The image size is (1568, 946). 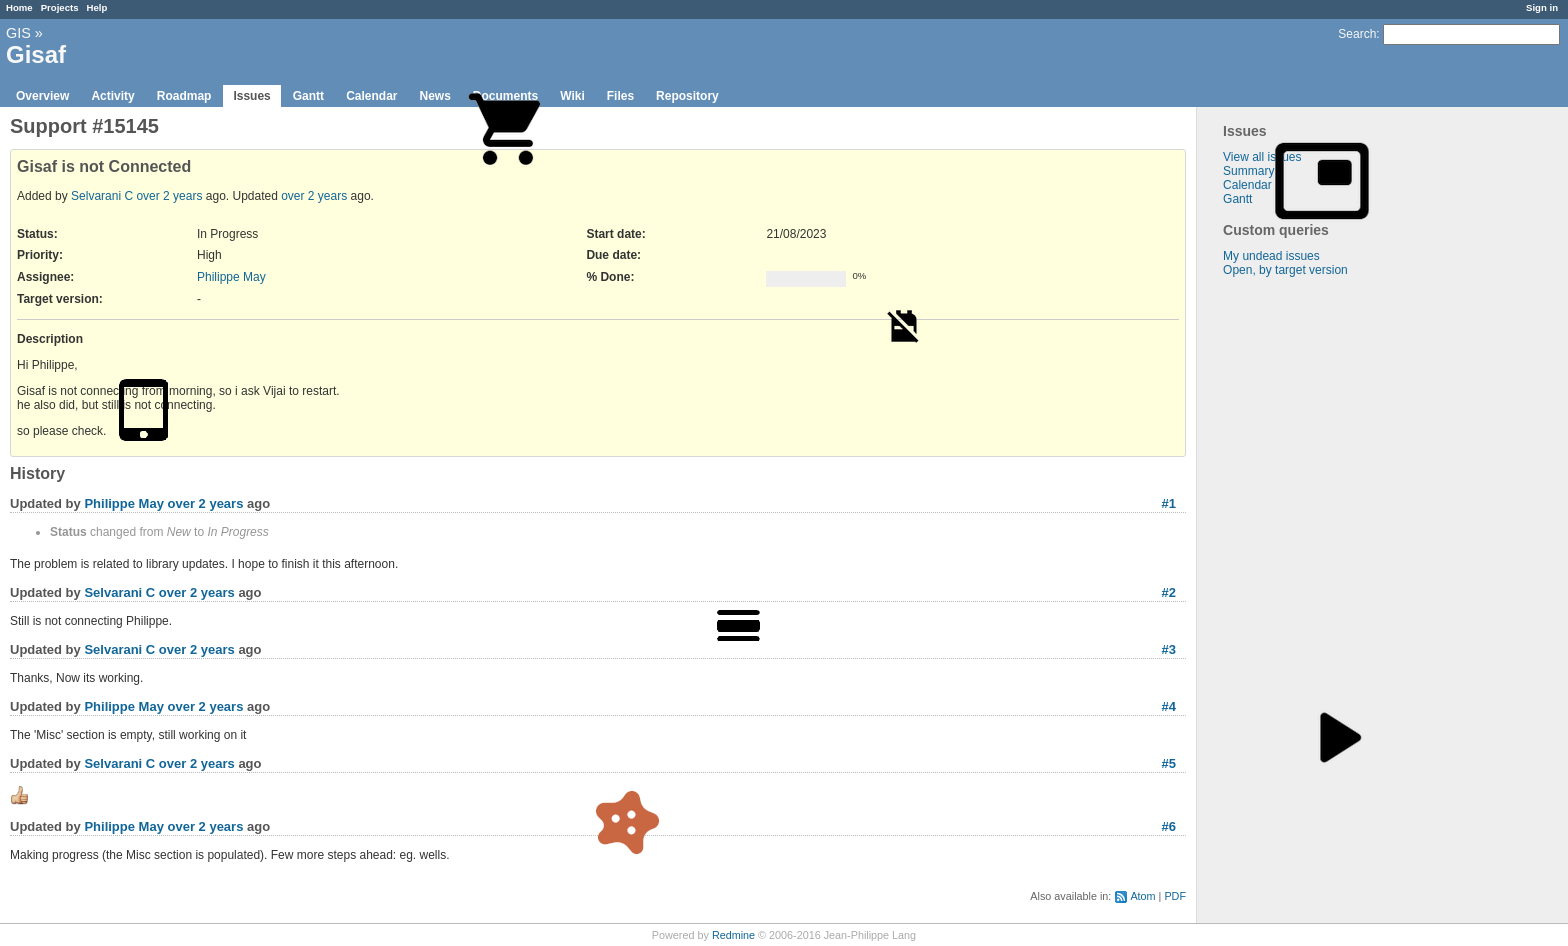 What do you see at coordinates (1336, 737) in the screenshot?
I see `play media content` at bounding box center [1336, 737].